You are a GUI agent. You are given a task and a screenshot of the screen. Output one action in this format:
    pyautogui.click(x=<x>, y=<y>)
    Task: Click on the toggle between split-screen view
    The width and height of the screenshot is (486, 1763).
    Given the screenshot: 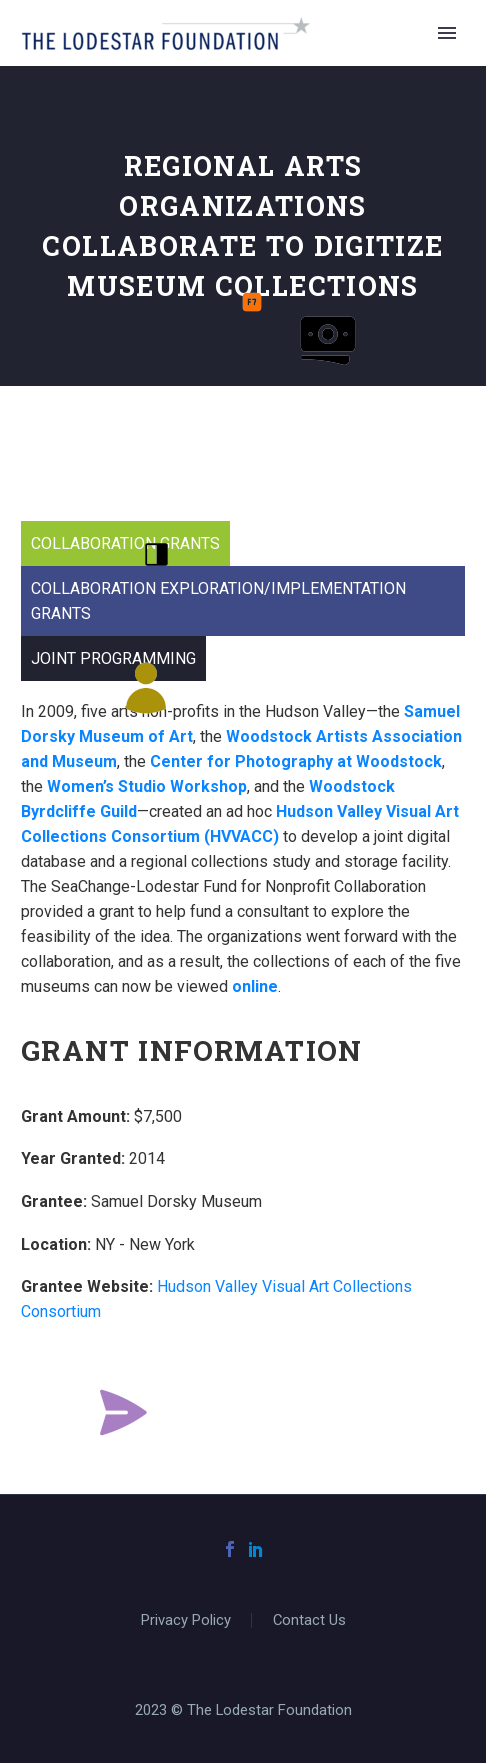 What is the action you would take?
    pyautogui.click(x=156, y=554)
    